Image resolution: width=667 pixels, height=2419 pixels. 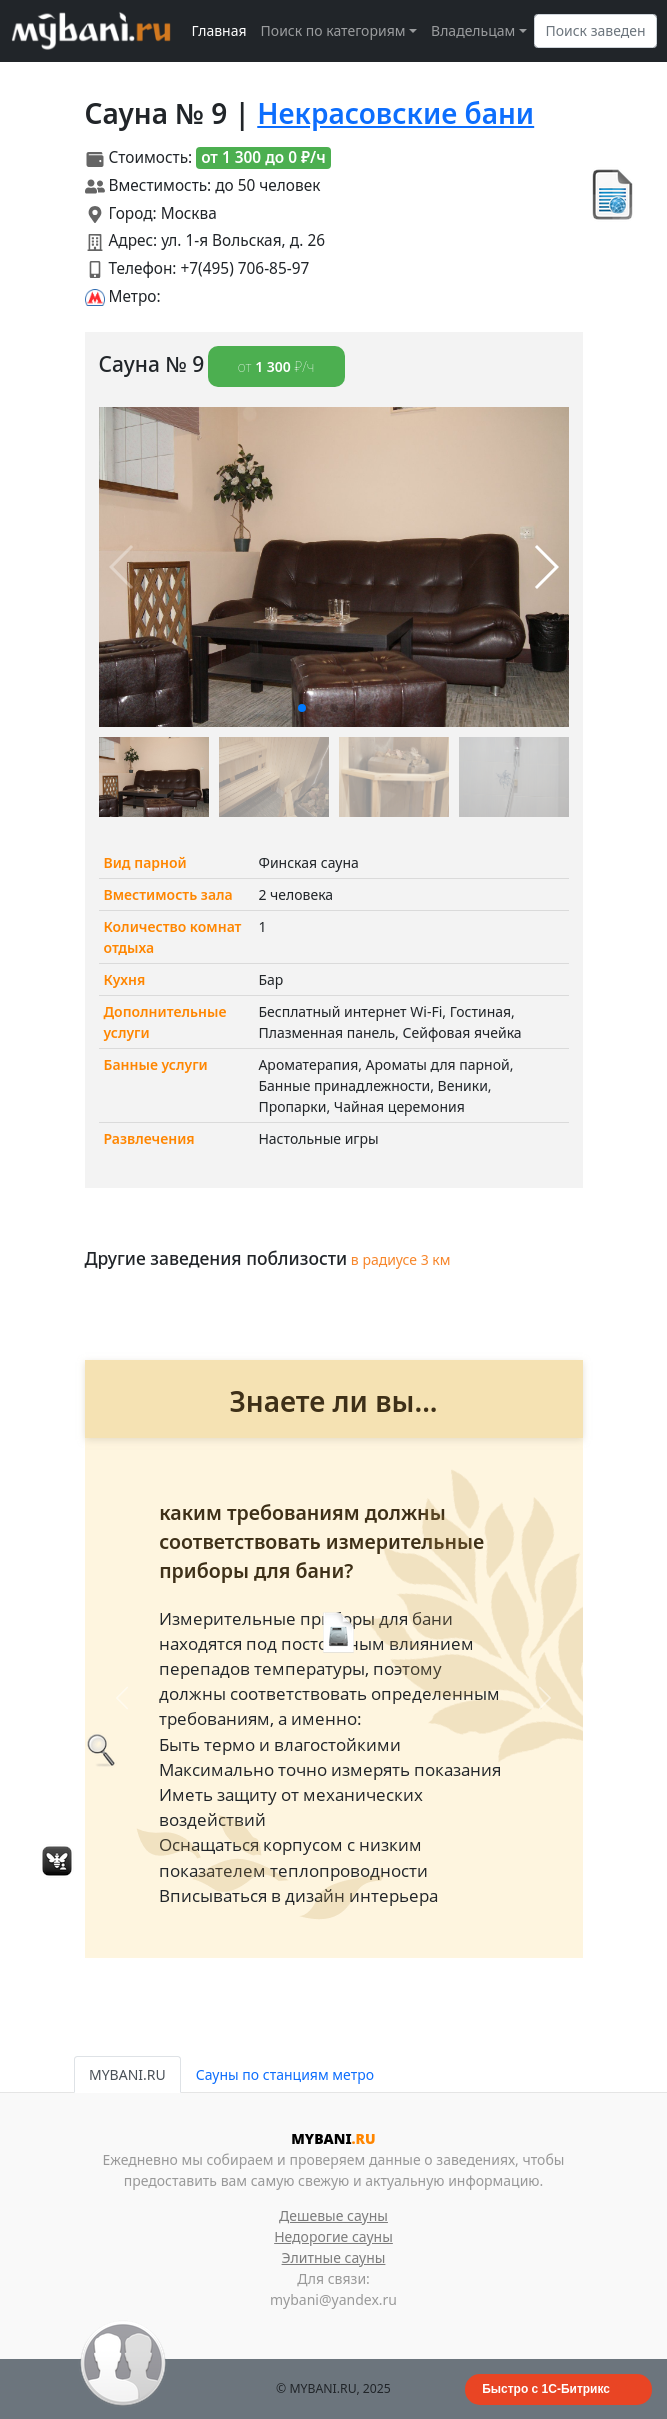 I want to click on search files, apps, or settings, so click(x=101, y=1750).